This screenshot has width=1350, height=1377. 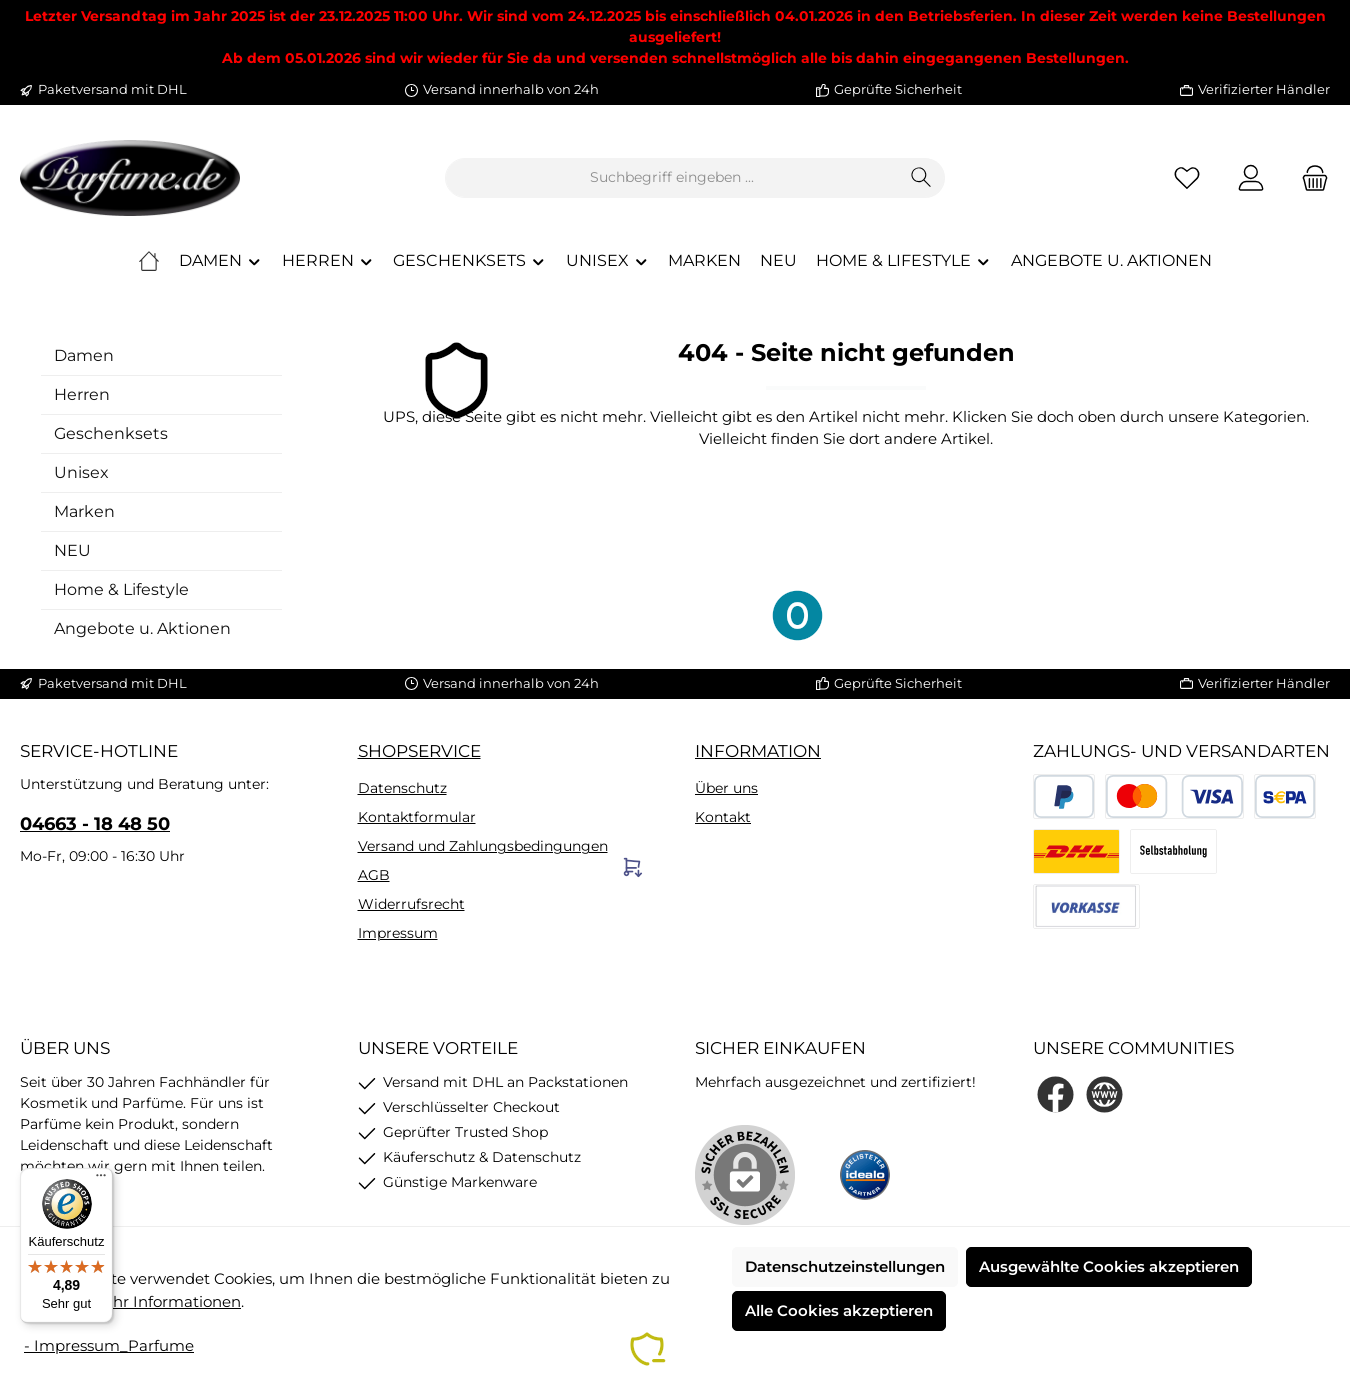 I want to click on indicates zero items or empty count, so click(x=797, y=615).